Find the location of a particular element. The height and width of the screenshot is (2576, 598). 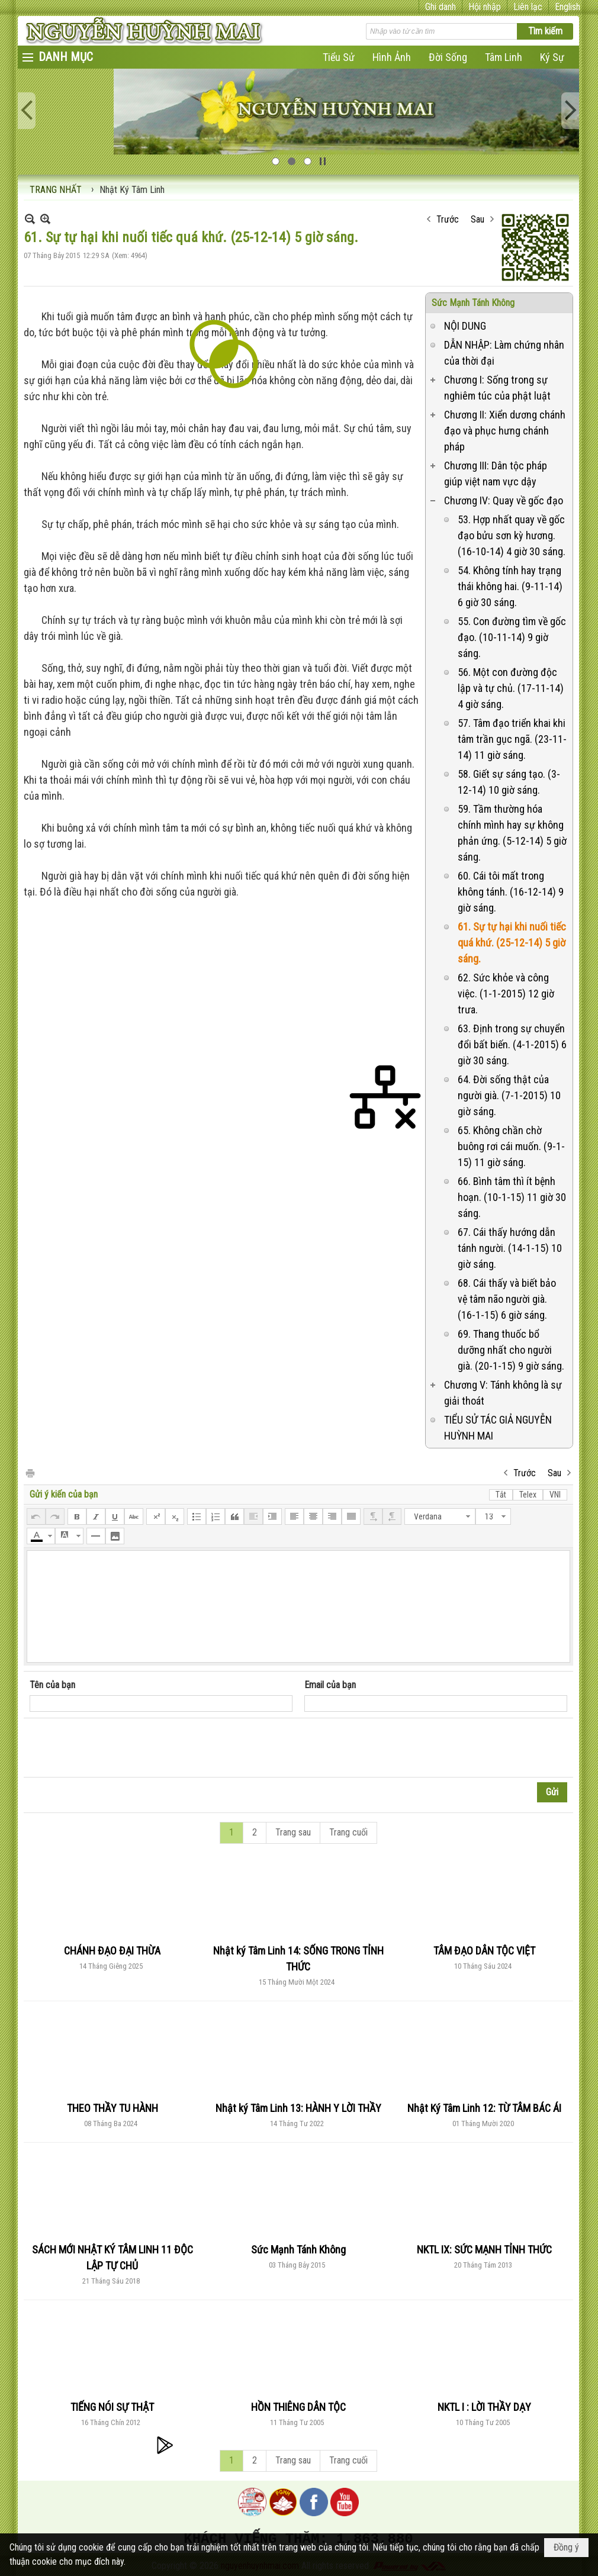

network connection error or failure is located at coordinates (385, 1098).